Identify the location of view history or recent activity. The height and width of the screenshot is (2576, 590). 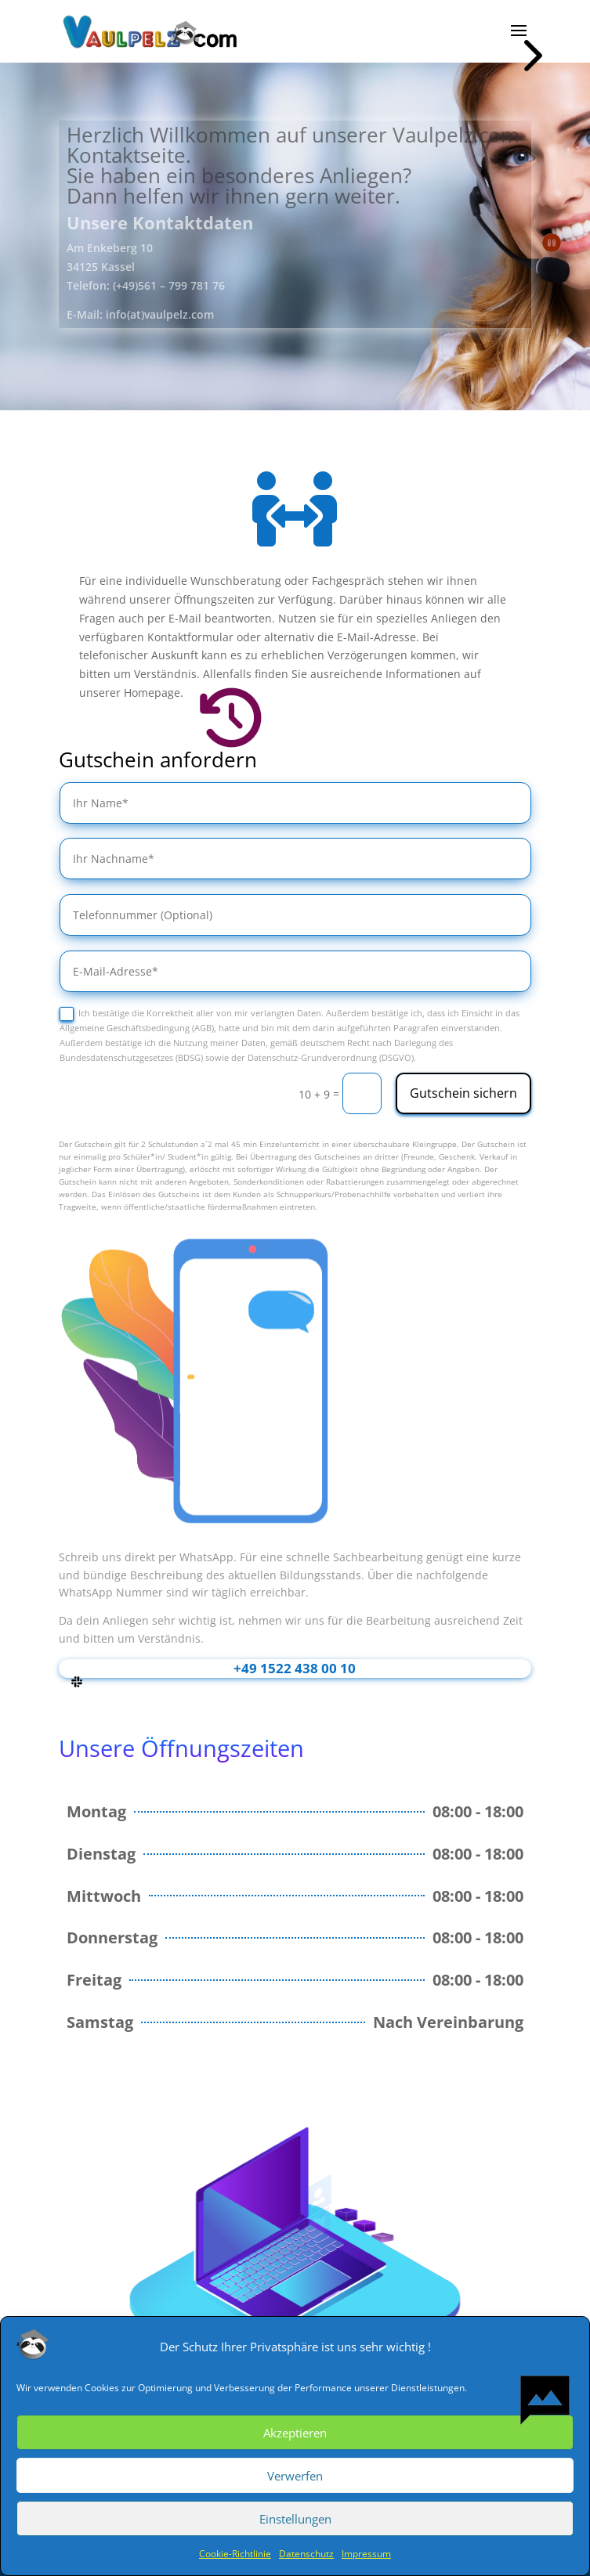
(231, 717).